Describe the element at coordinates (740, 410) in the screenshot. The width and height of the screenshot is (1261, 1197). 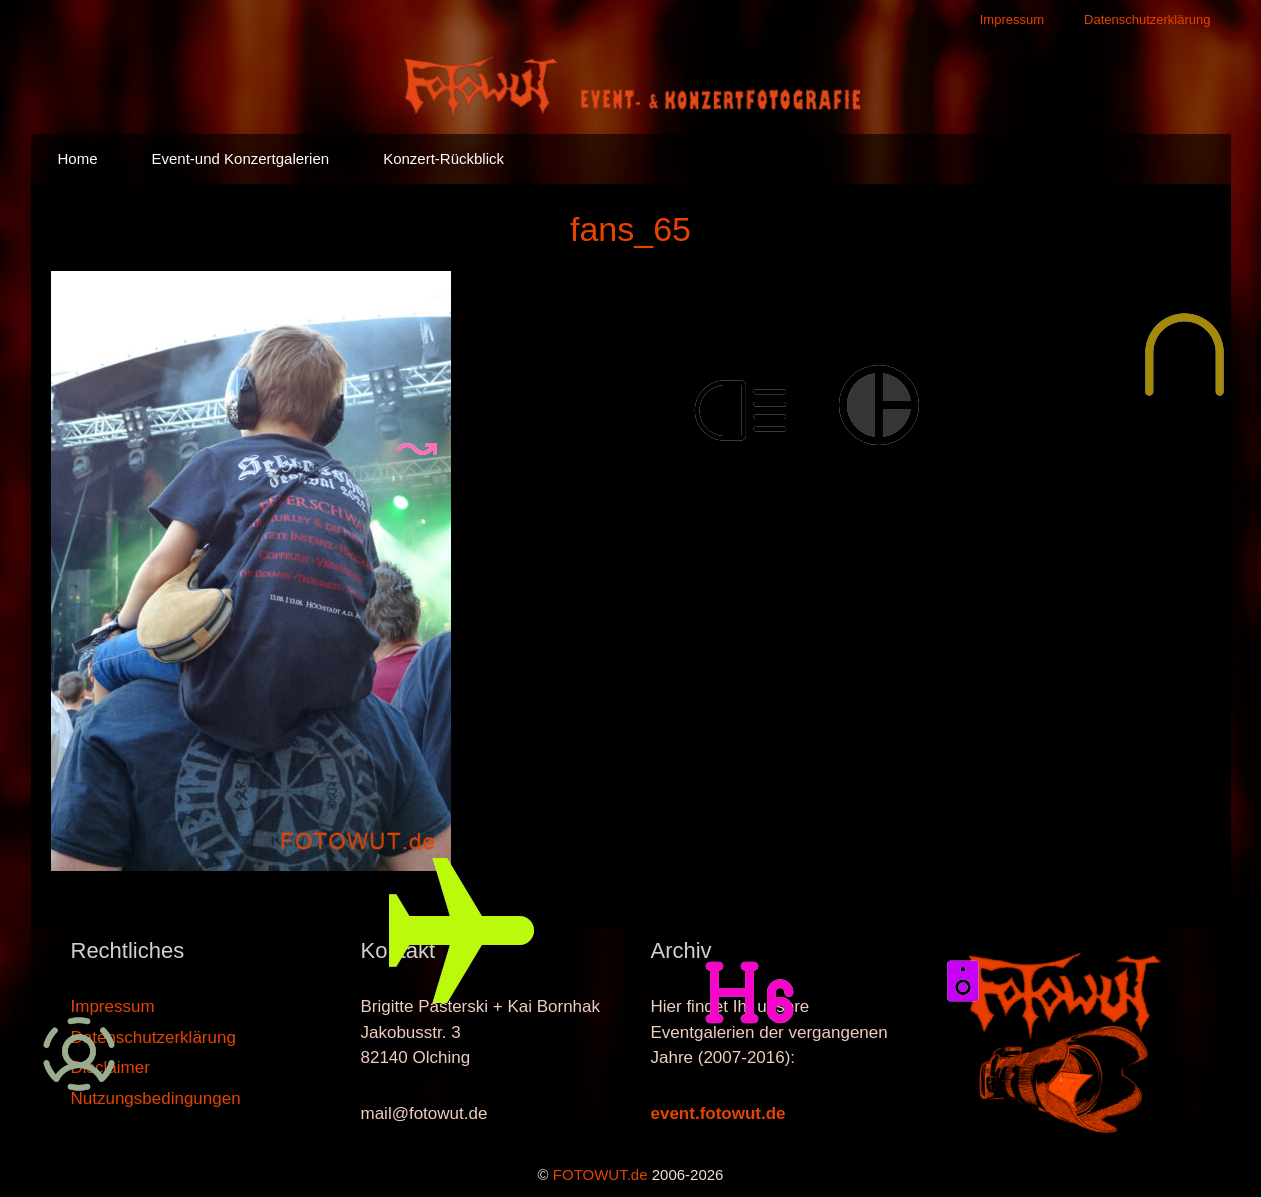
I see `toggle vehicle headlights on/off` at that location.